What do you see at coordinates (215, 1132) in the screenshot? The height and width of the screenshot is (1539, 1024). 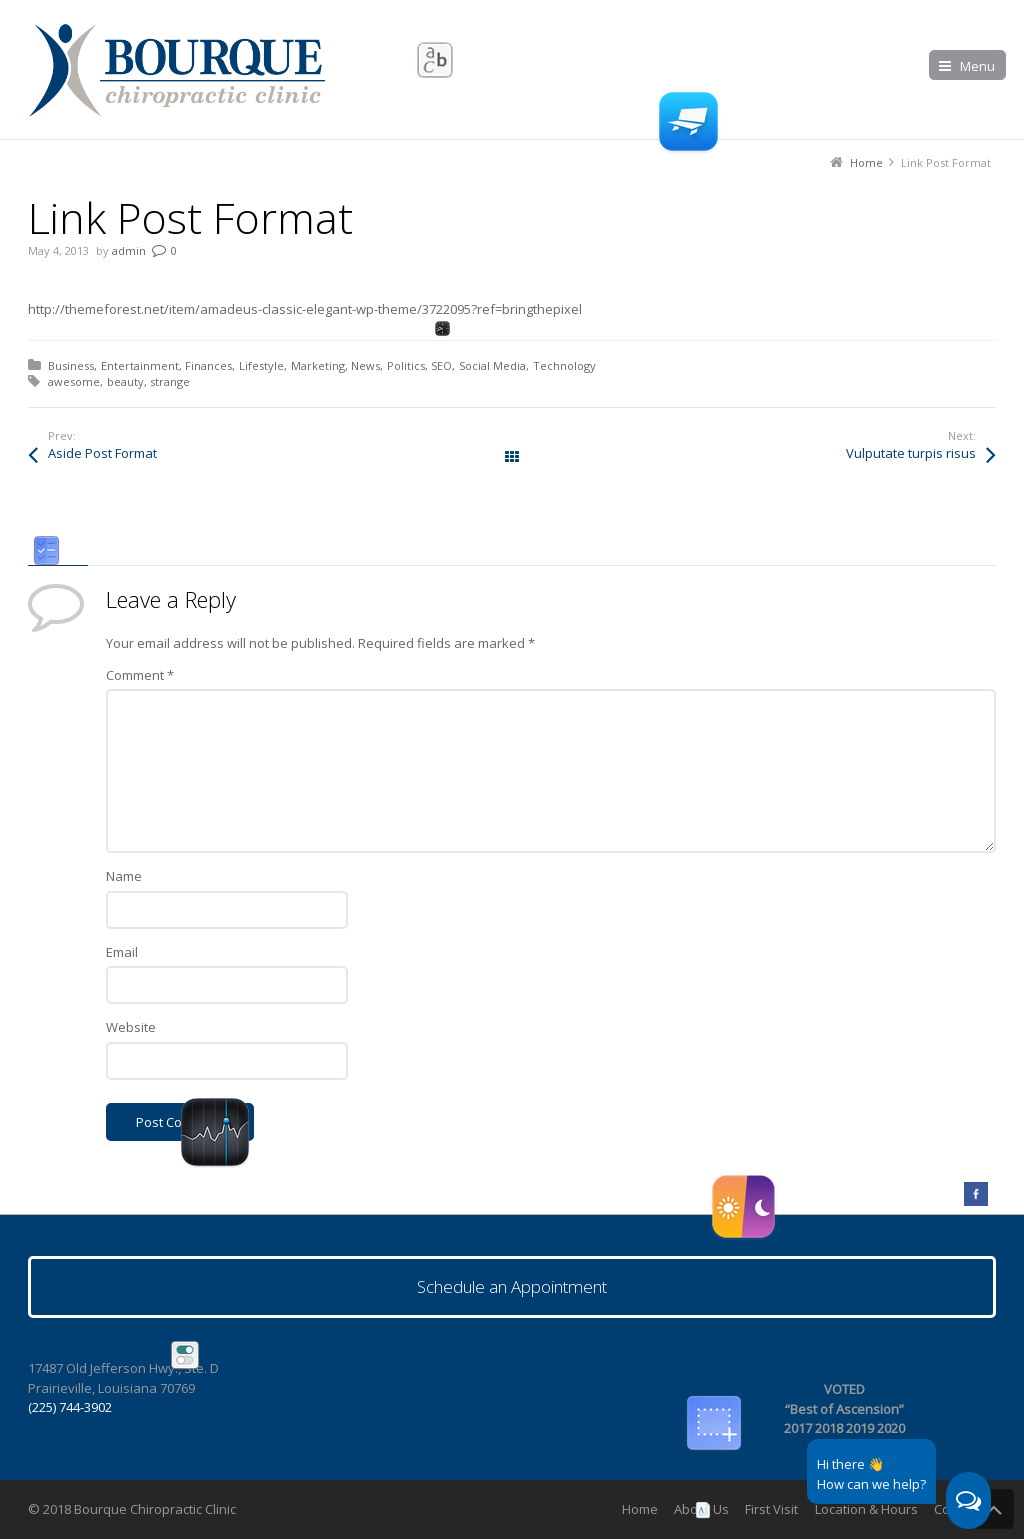 I see `open the Stocks app` at bounding box center [215, 1132].